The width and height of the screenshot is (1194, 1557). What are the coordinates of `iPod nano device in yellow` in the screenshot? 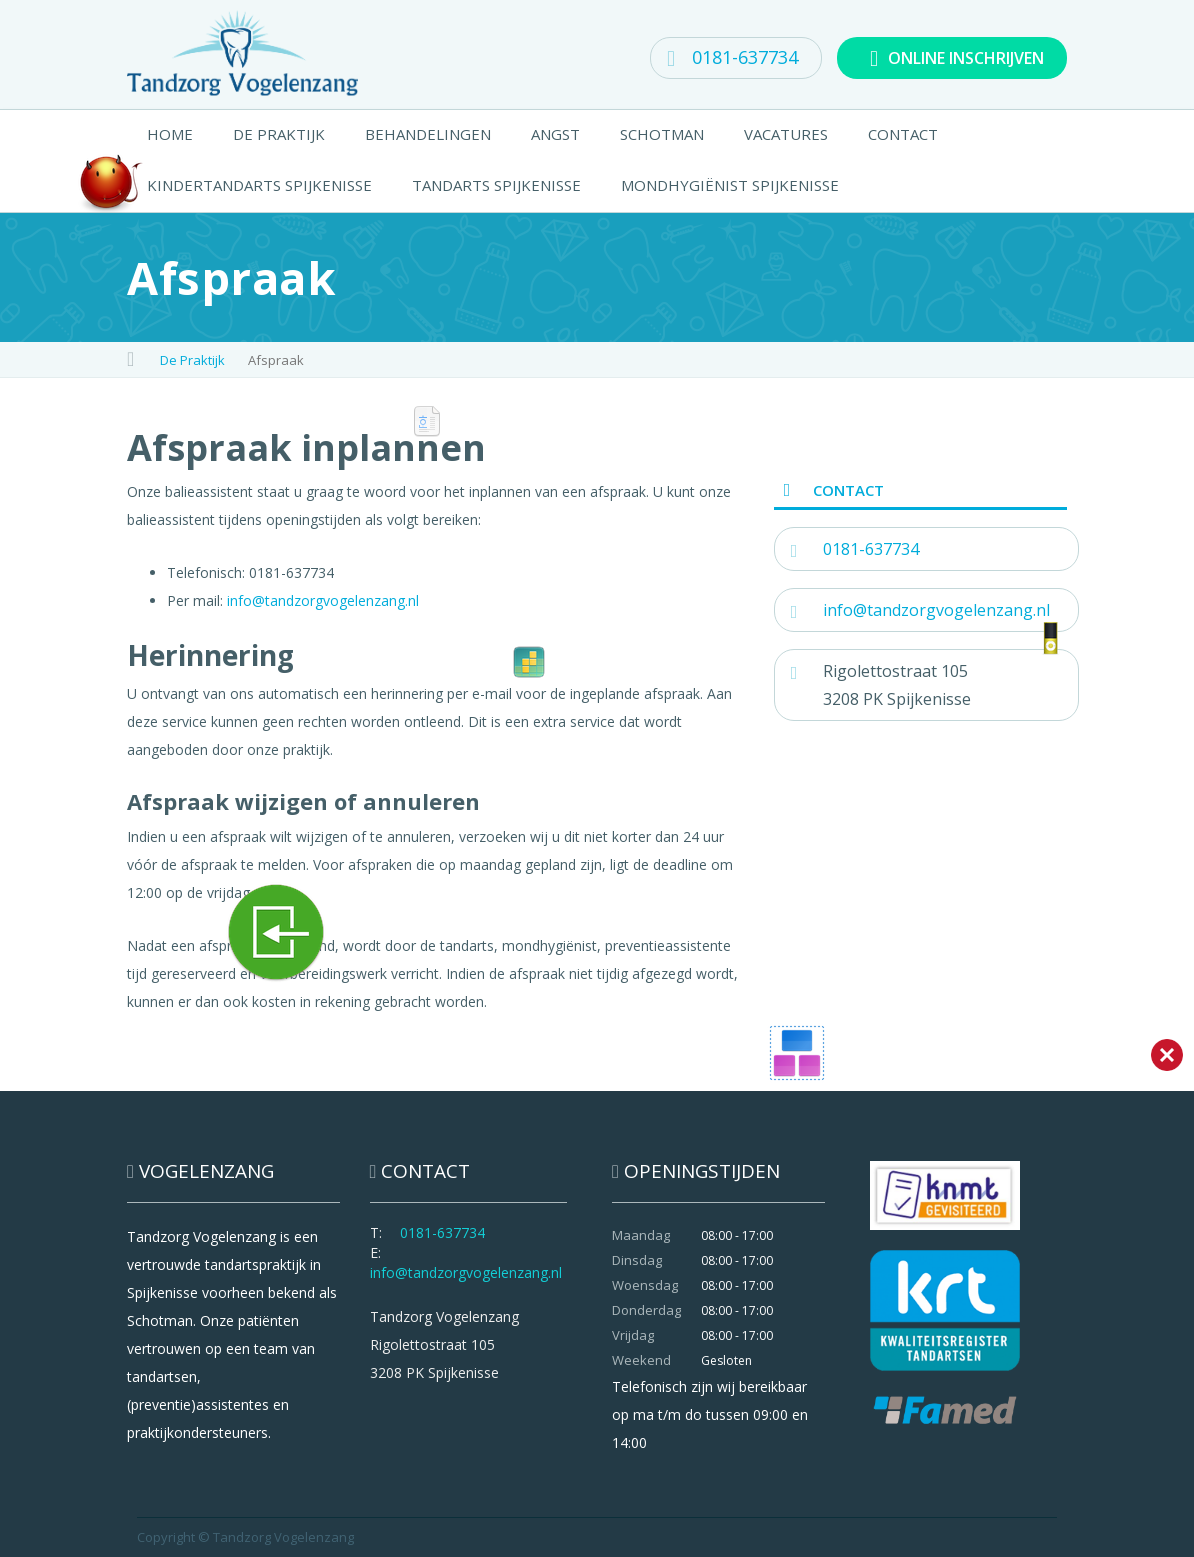 It's located at (1050, 638).